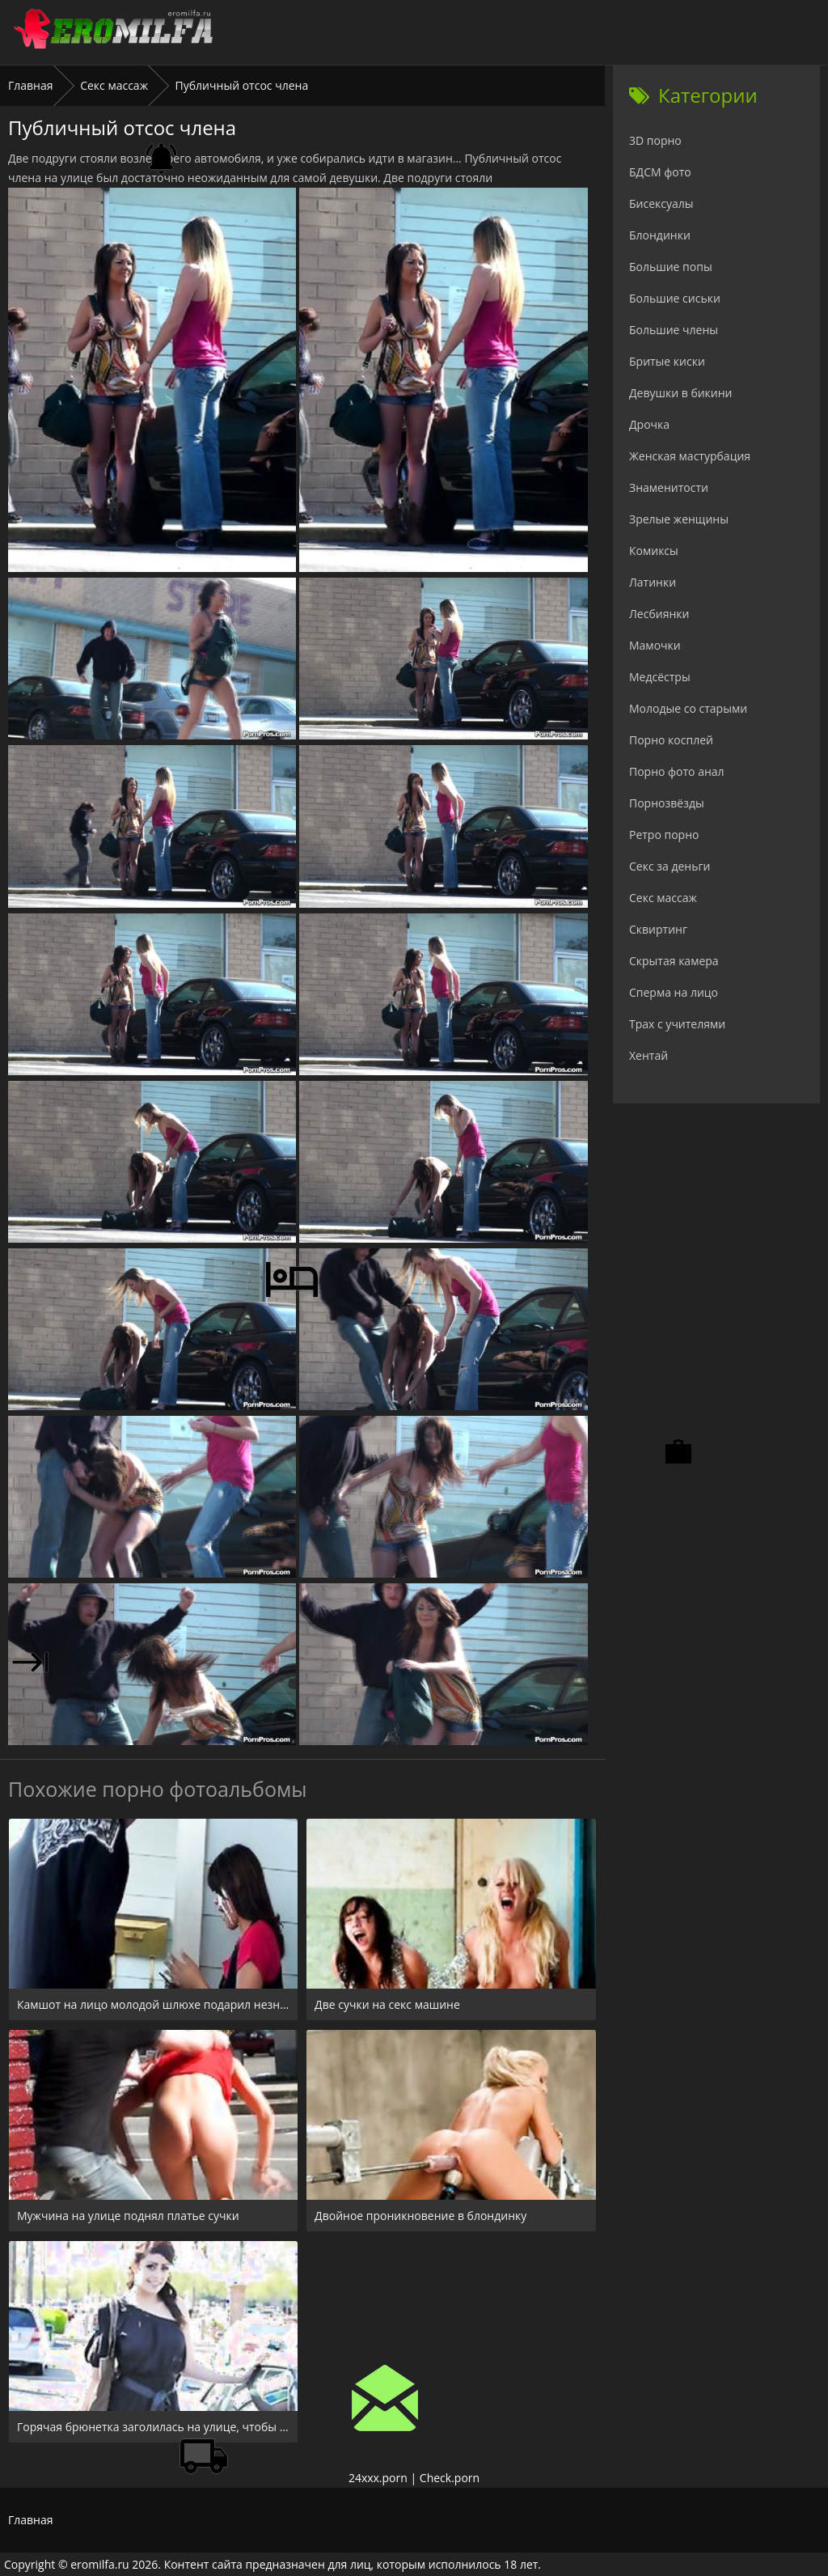 The image size is (828, 2576). Describe the element at coordinates (31, 1662) in the screenshot. I see `move cursor to end of line` at that location.